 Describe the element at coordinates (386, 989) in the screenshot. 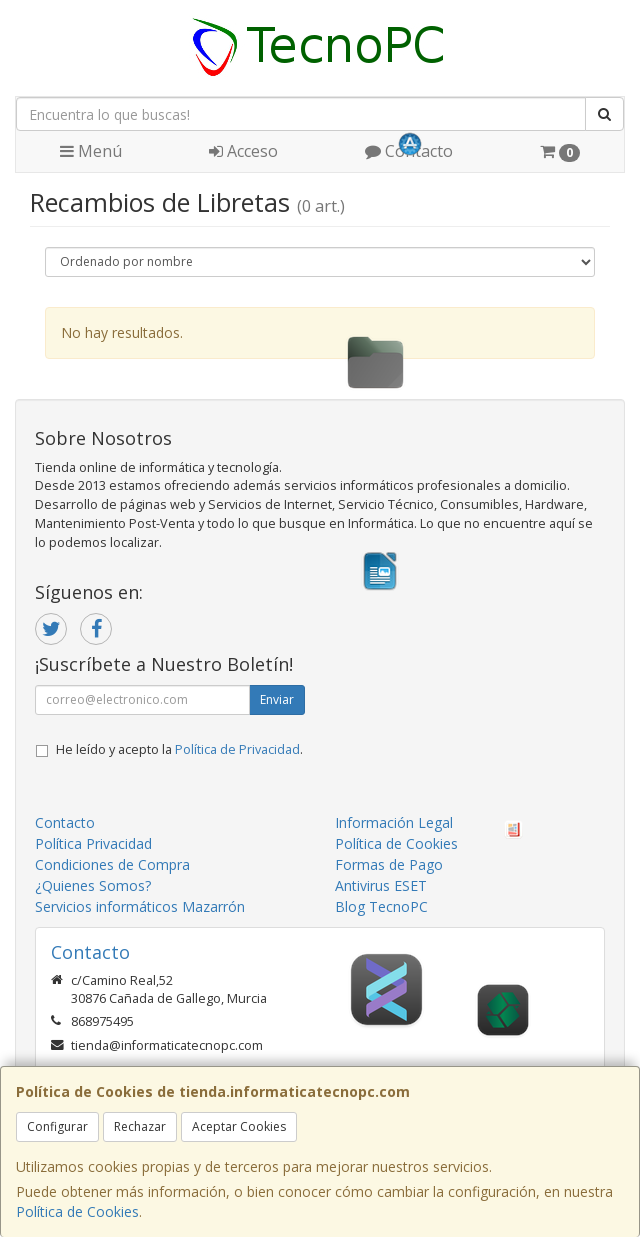

I see `open the helix app` at that location.